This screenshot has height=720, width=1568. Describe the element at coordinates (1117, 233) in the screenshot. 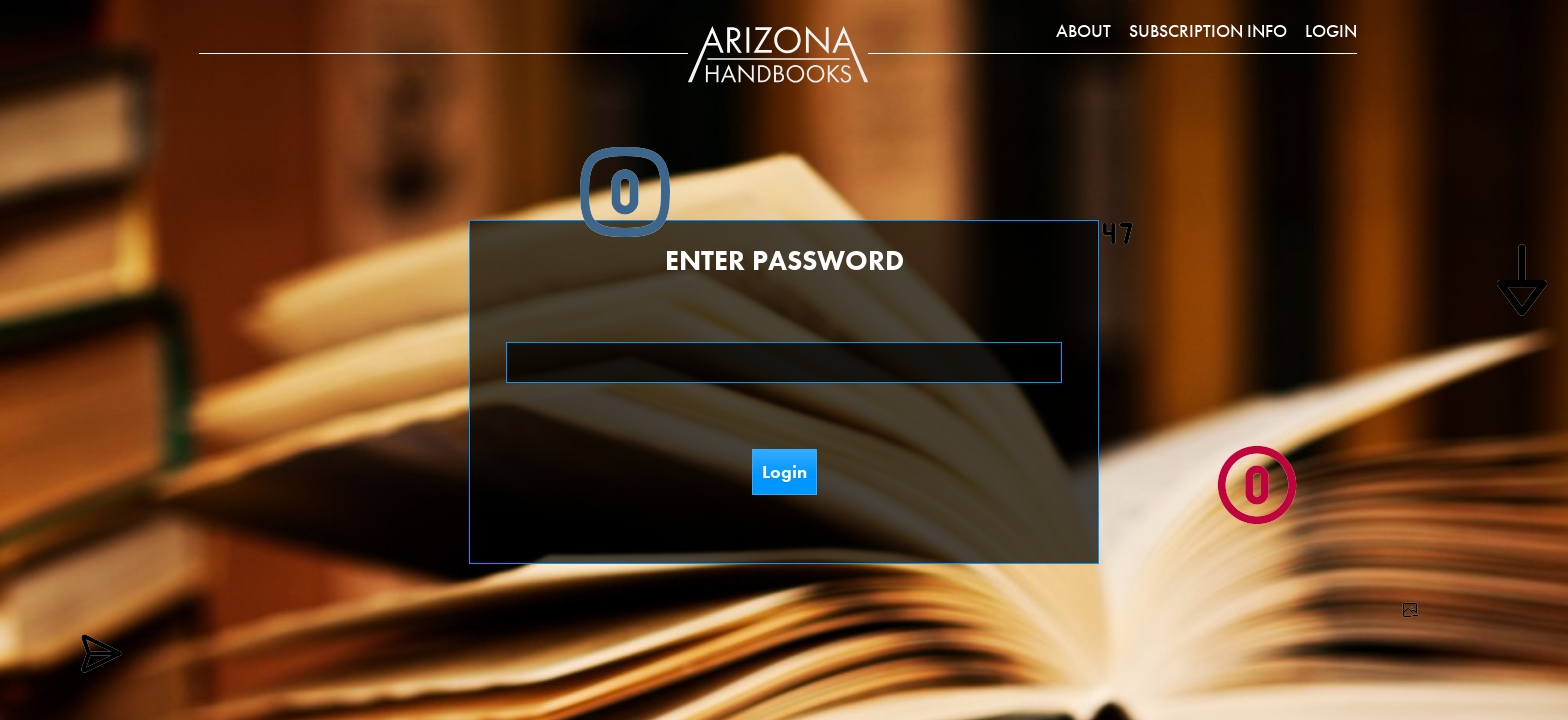

I see `indicates item number 47 in a list or sequence` at that location.